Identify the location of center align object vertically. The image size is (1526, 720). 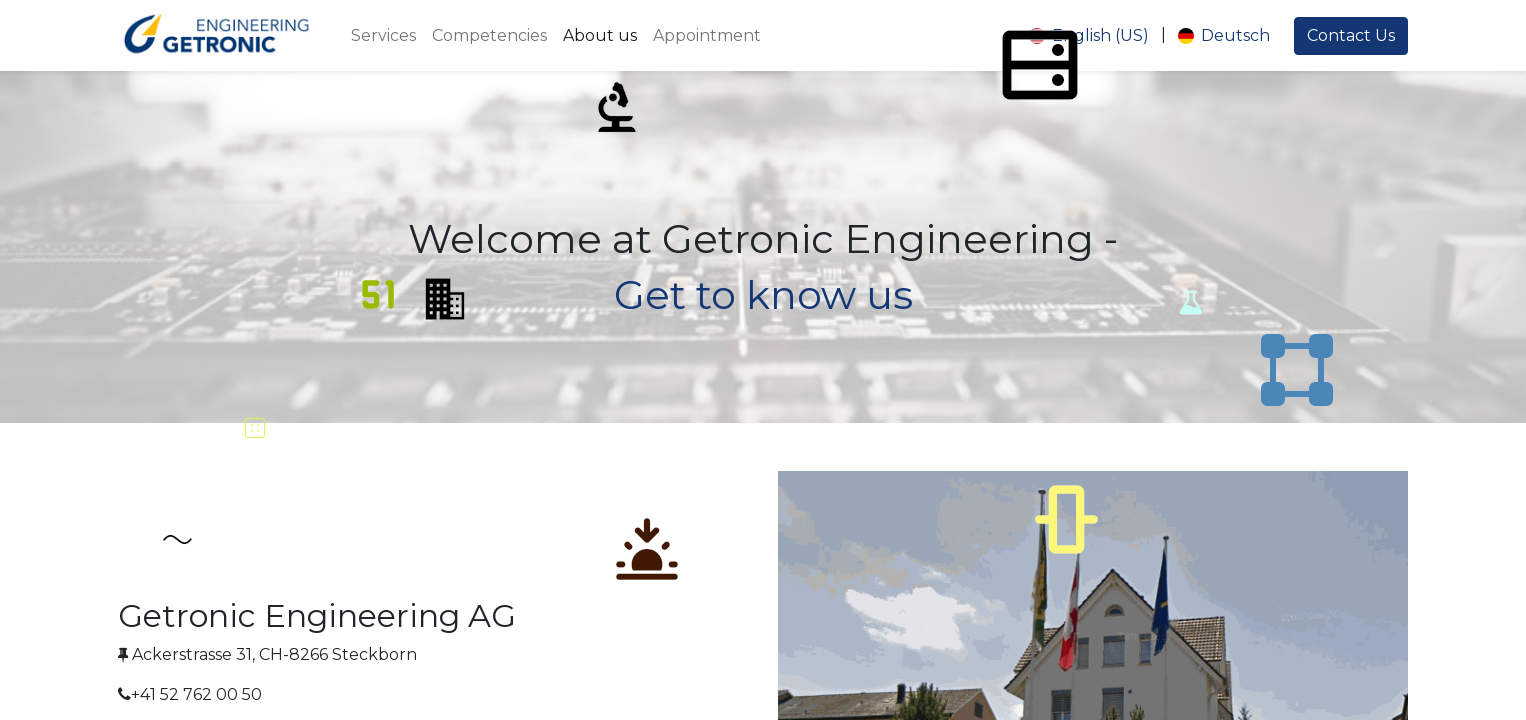
(1066, 519).